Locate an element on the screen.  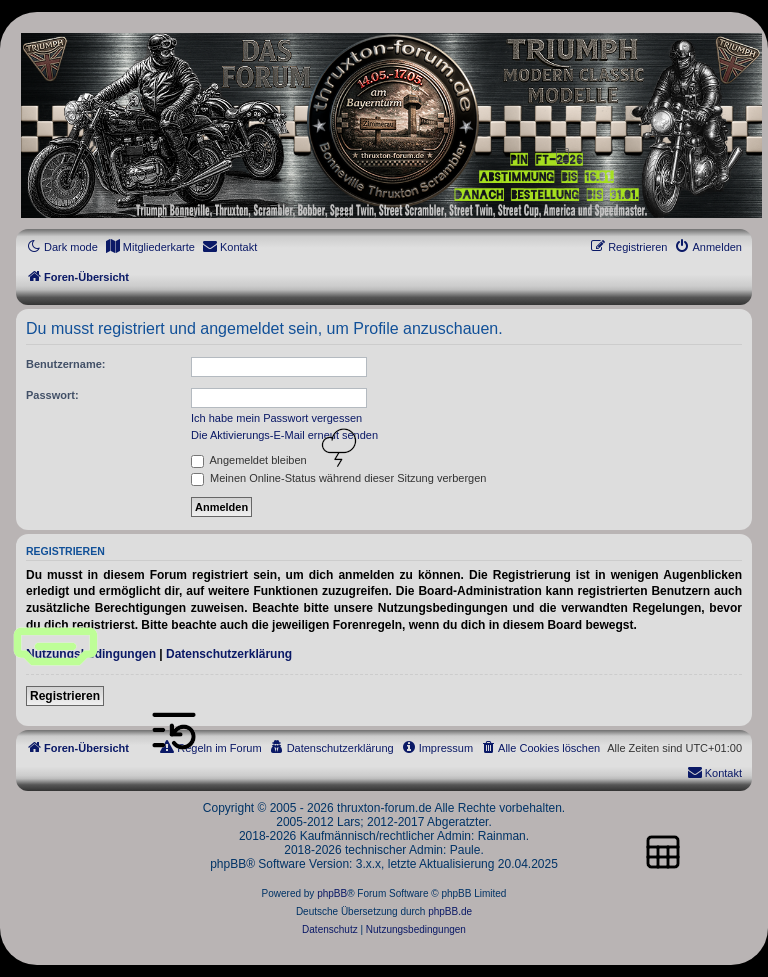
hdmi port connection status is located at coordinates (55, 646).